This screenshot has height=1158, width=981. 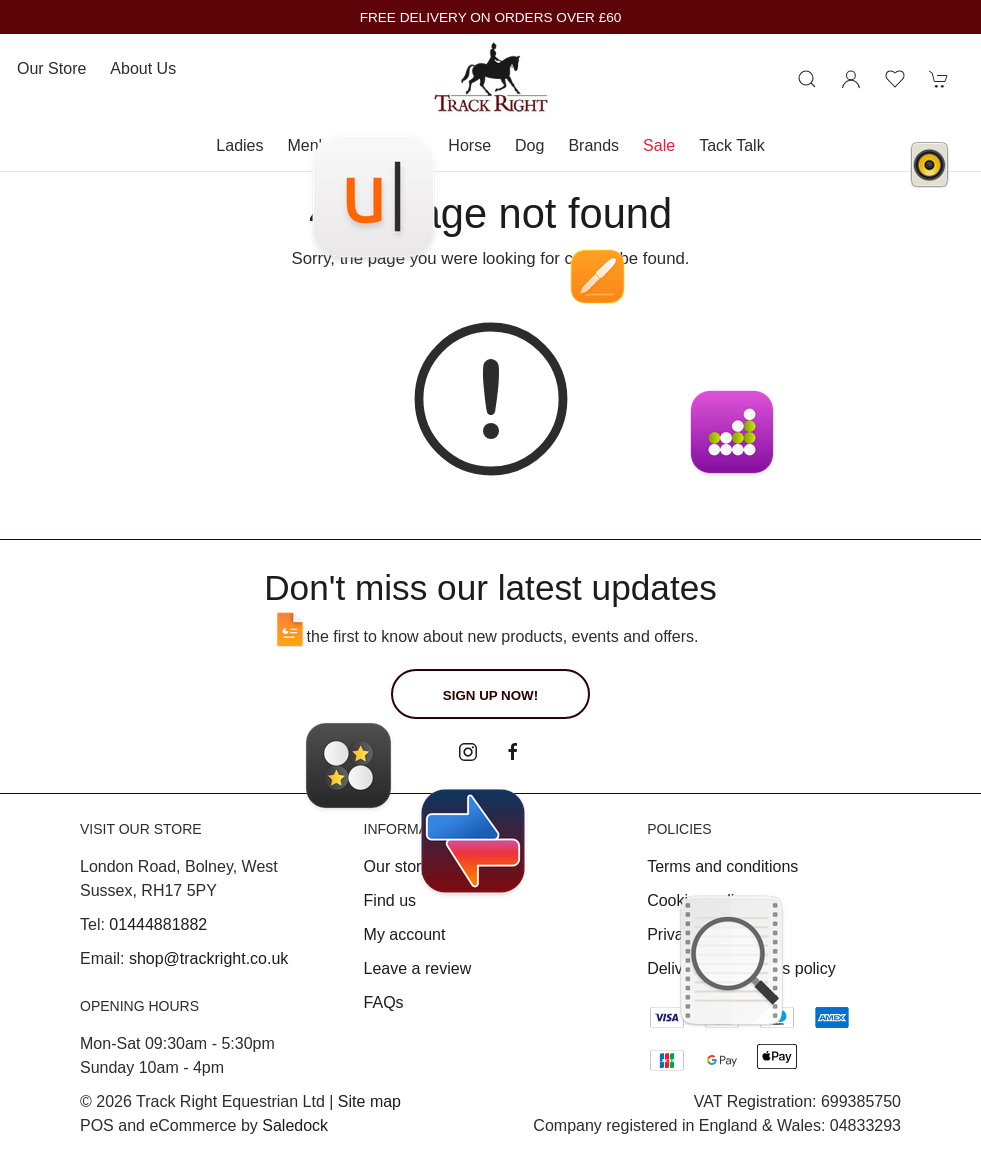 I want to click on launch iagno reversi board game, so click(x=348, y=765).